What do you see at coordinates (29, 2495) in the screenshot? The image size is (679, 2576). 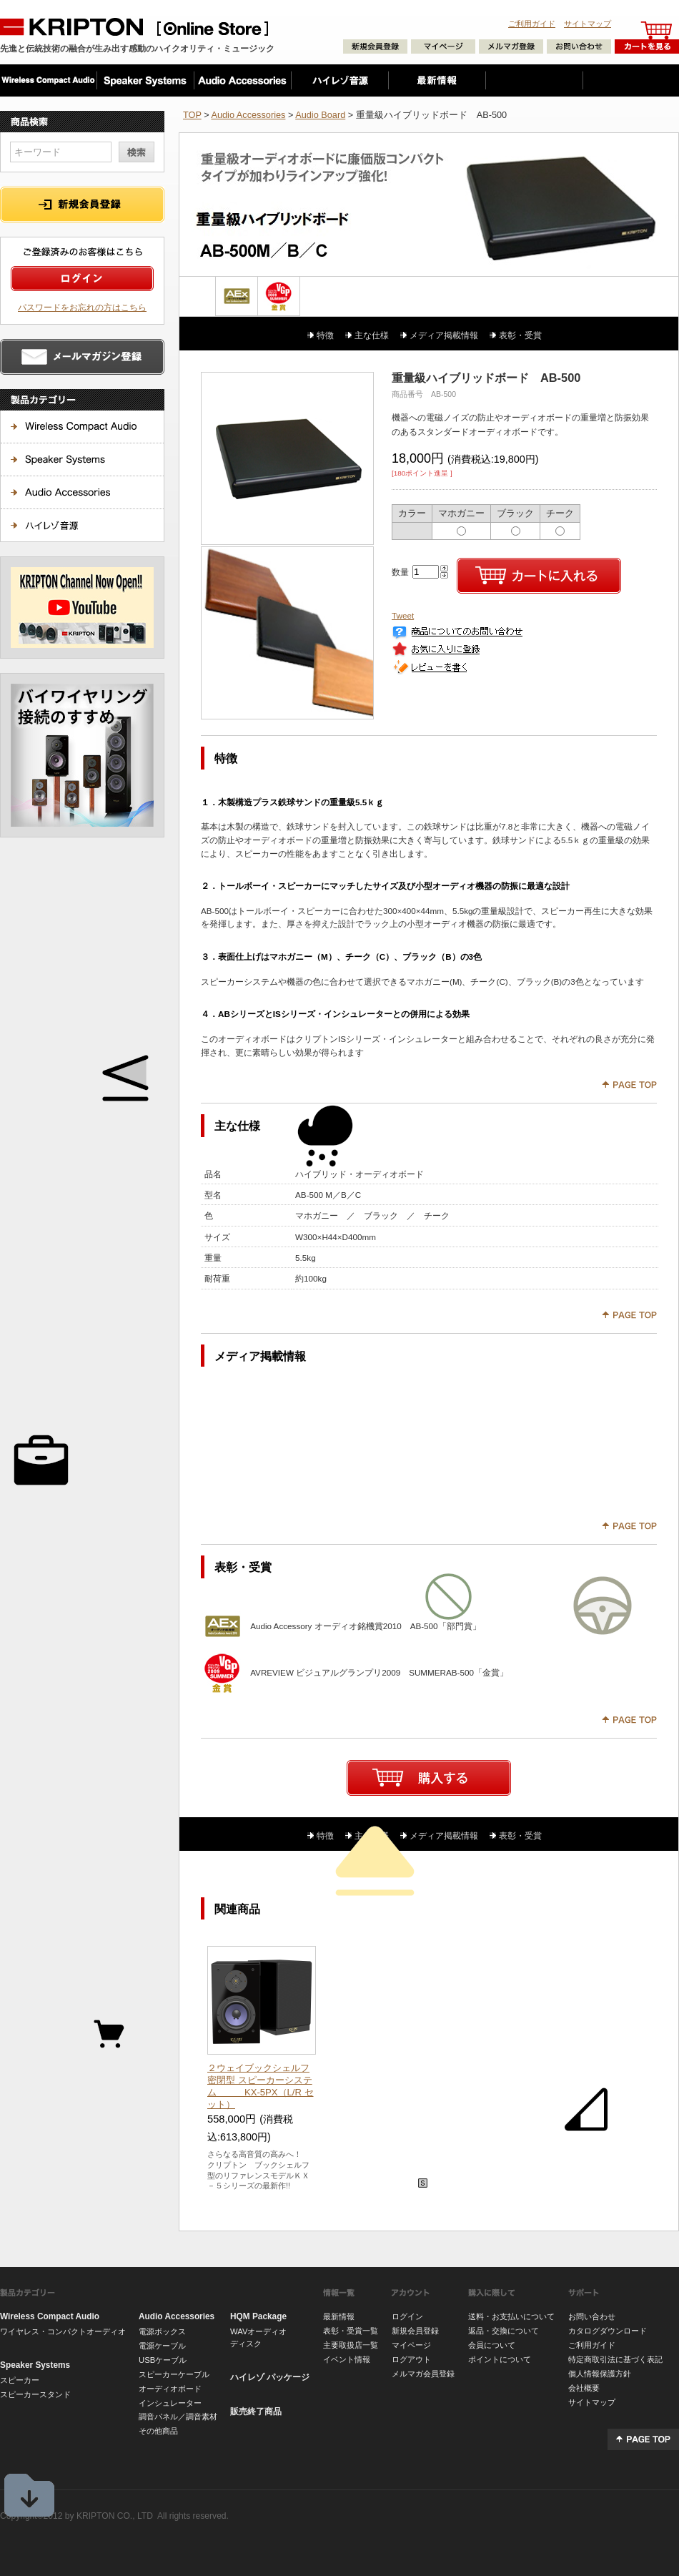 I see `download files to this folder` at bounding box center [29, 2495].